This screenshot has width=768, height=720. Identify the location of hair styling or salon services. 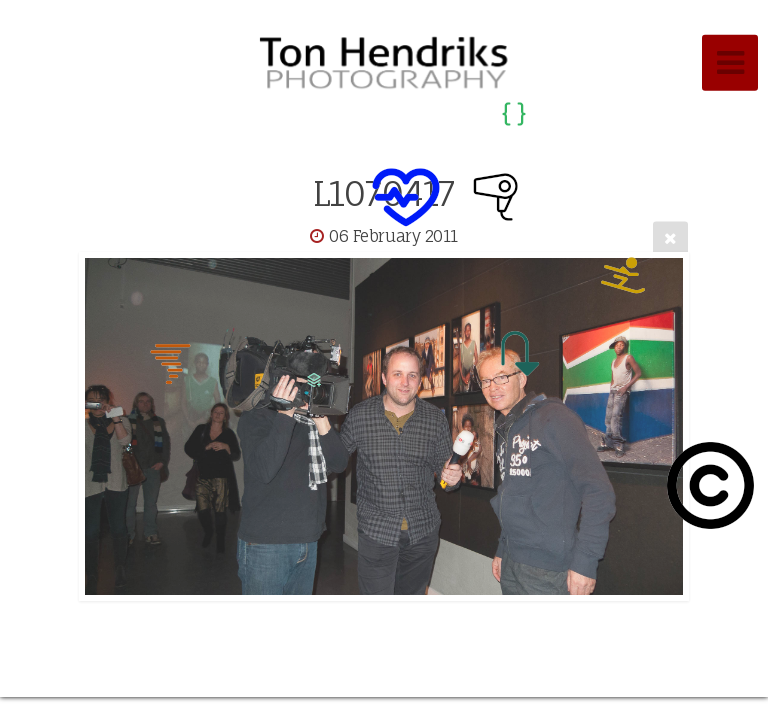
(496, 194).